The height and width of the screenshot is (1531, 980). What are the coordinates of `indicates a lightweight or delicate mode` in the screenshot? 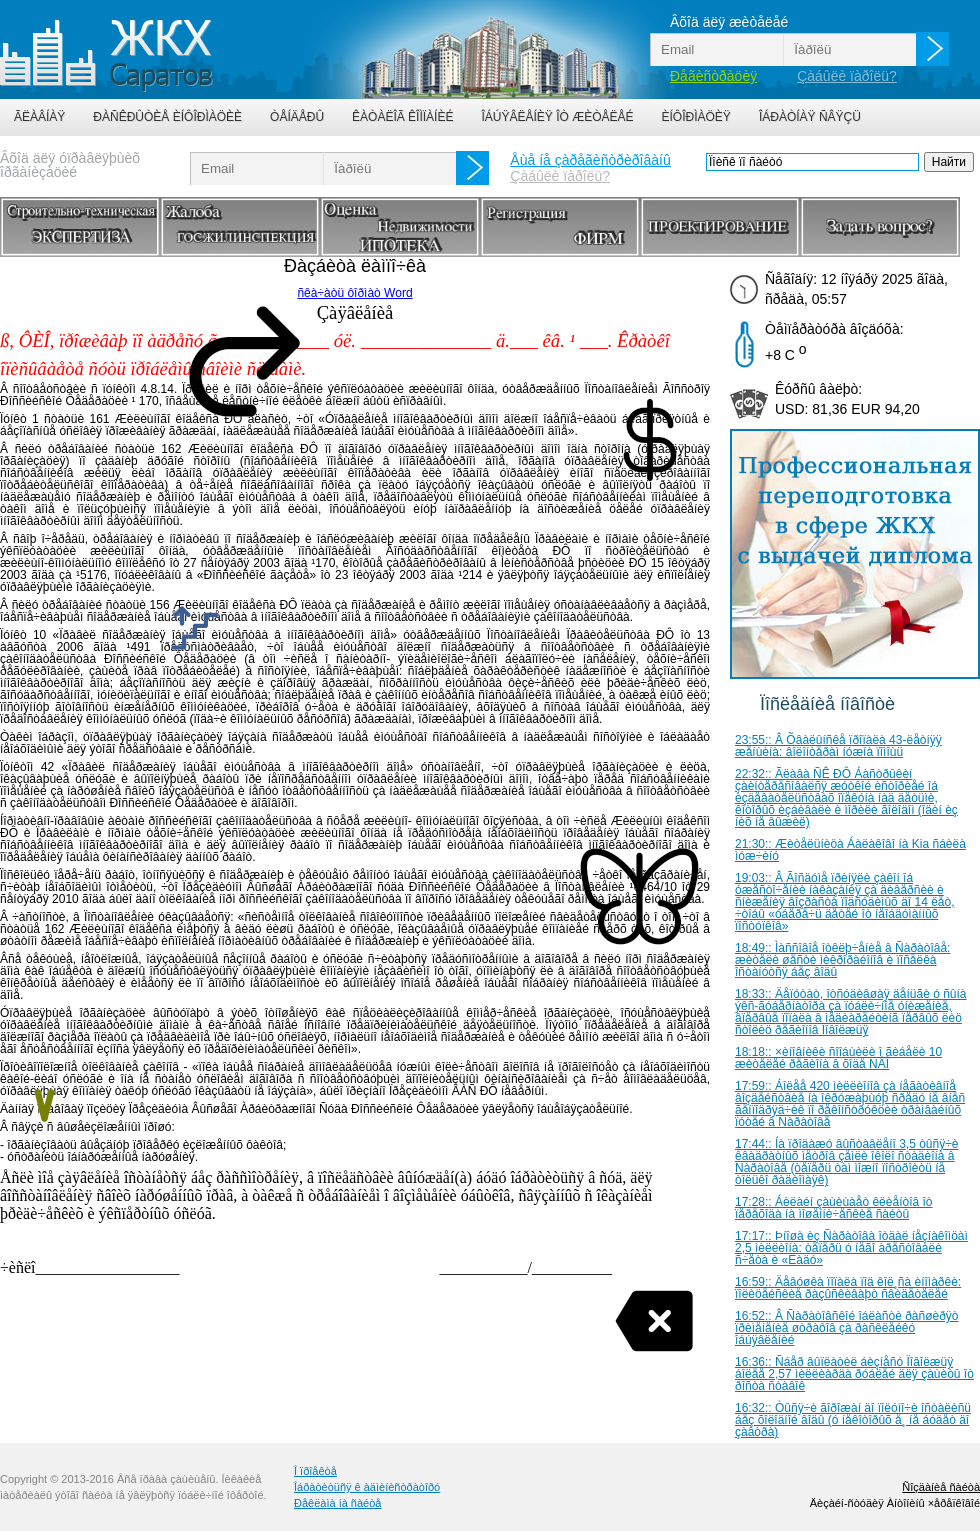 It's located at (639, 894).